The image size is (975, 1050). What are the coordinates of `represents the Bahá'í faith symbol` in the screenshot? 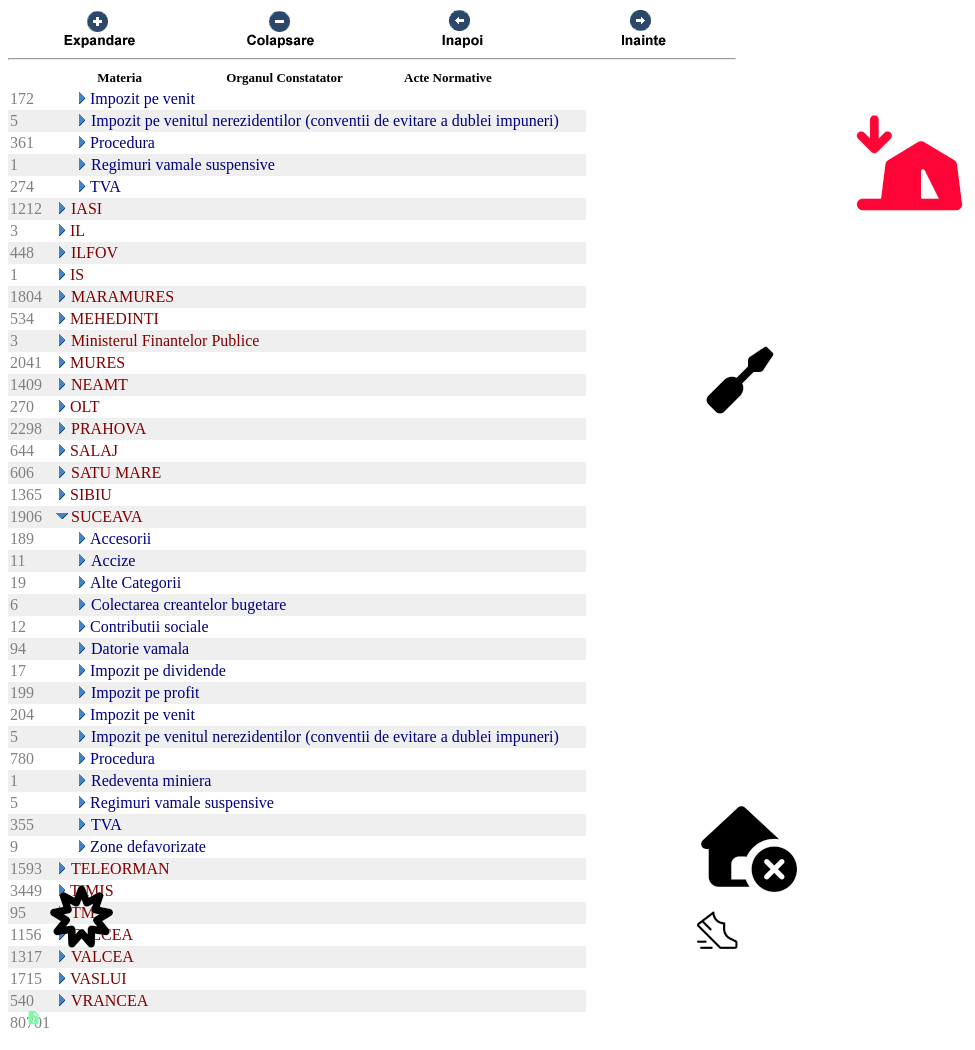 It's located at (81, 916).